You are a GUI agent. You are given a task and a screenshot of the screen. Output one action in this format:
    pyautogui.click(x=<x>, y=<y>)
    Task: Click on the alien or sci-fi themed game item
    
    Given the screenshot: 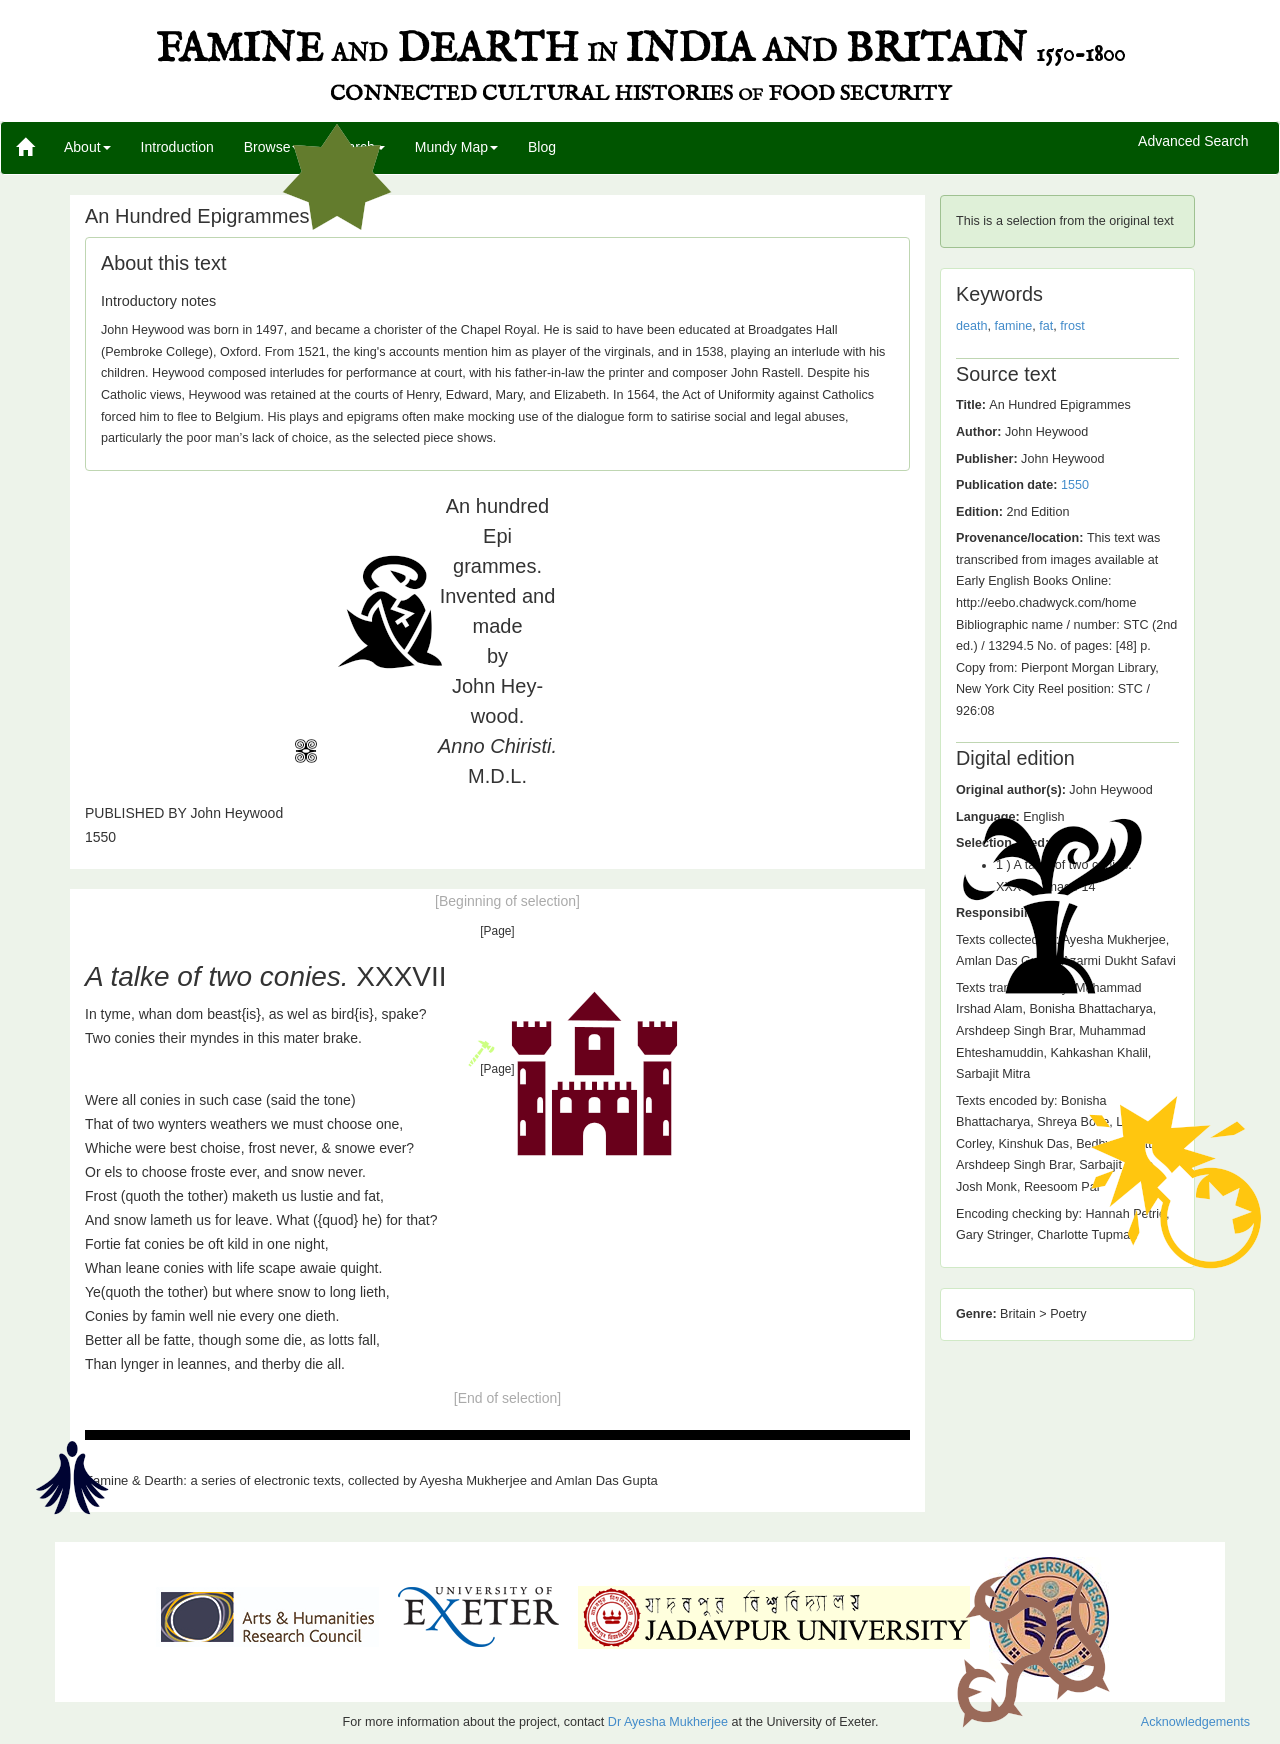 What is the action you would take?
    pyautogui.click(x=390, y=612)
    